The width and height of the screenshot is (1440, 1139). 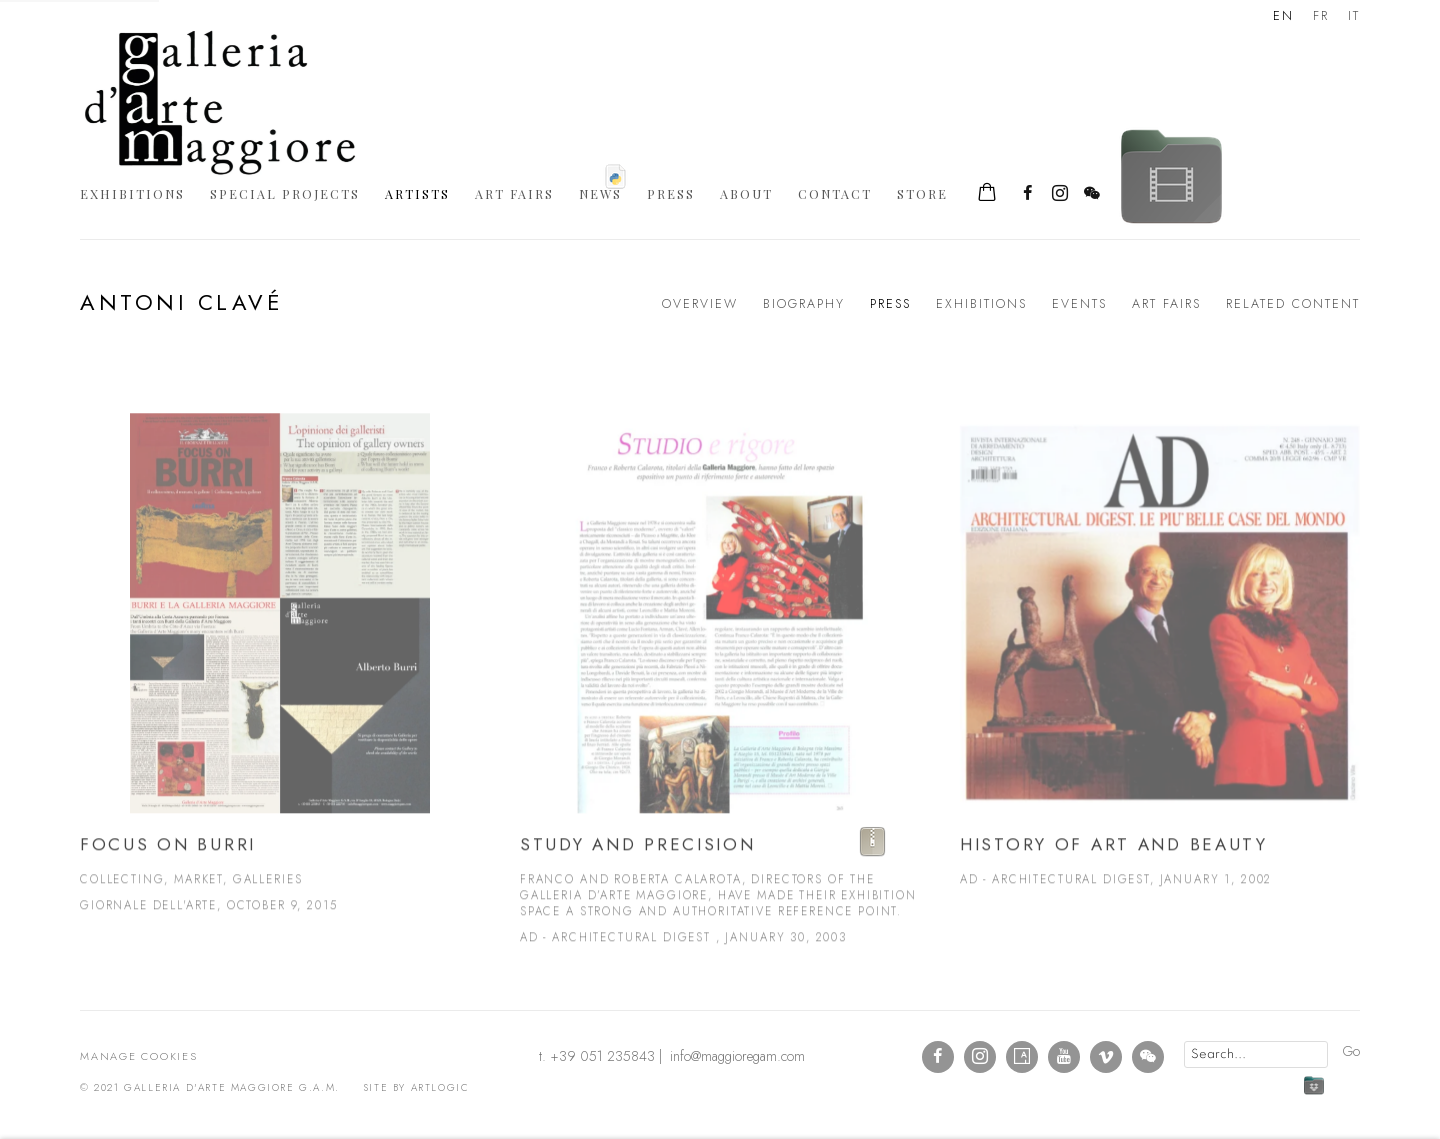 I want to click on open file roller archive manager, so click(x=872, y=841).